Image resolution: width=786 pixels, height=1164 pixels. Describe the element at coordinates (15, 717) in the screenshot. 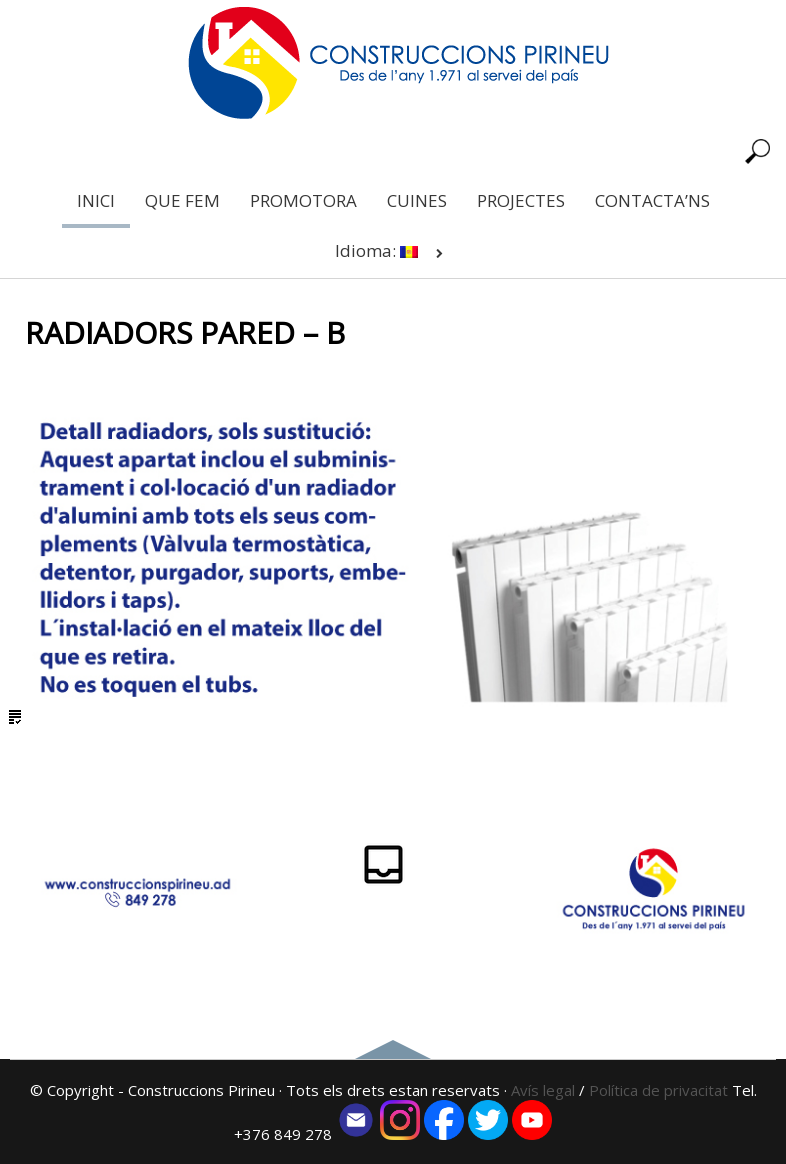

I see `view grading or assessment results` at that location.